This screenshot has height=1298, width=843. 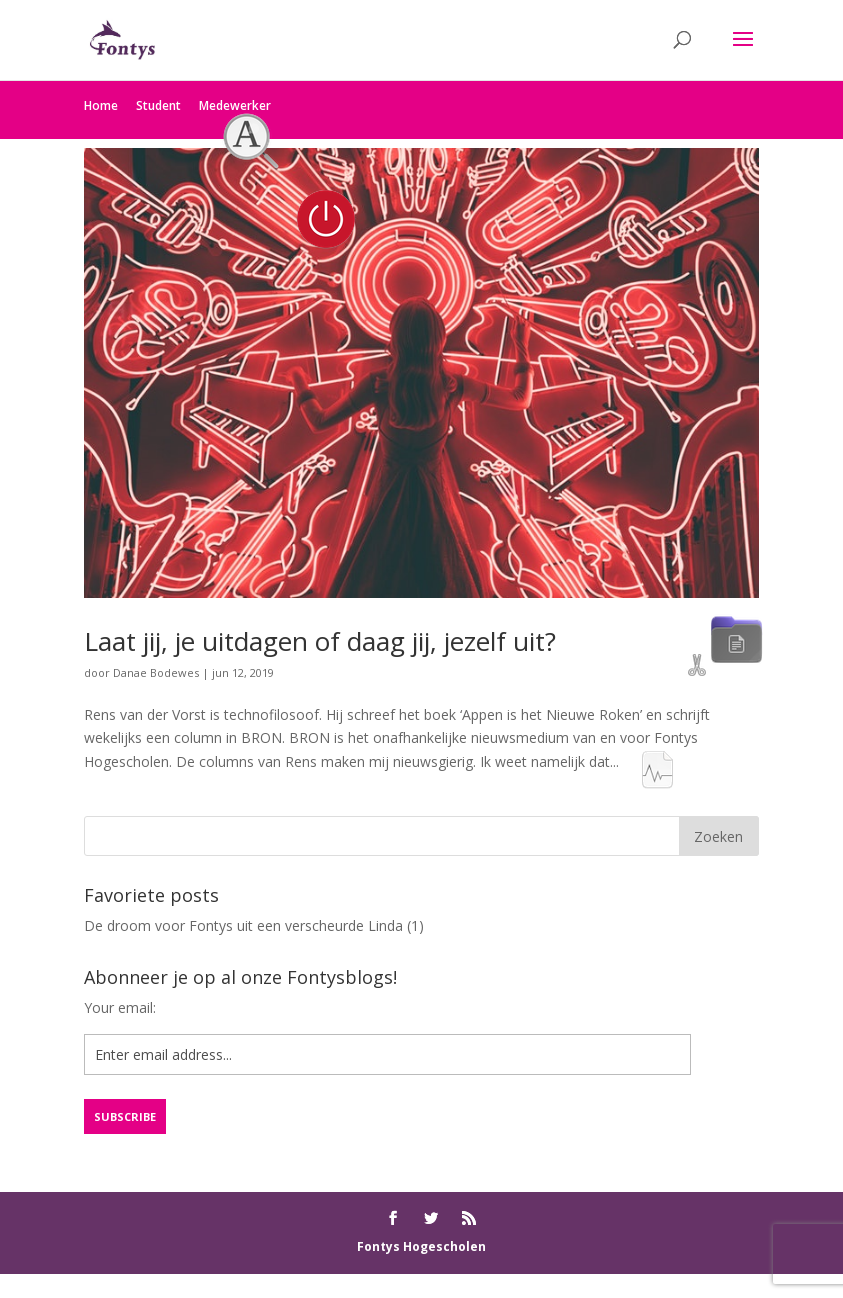 What do you see at coordinates (697, 665) in the screenshot?
I see `cut selected content to clipboard` at bounding box center [697, 665].